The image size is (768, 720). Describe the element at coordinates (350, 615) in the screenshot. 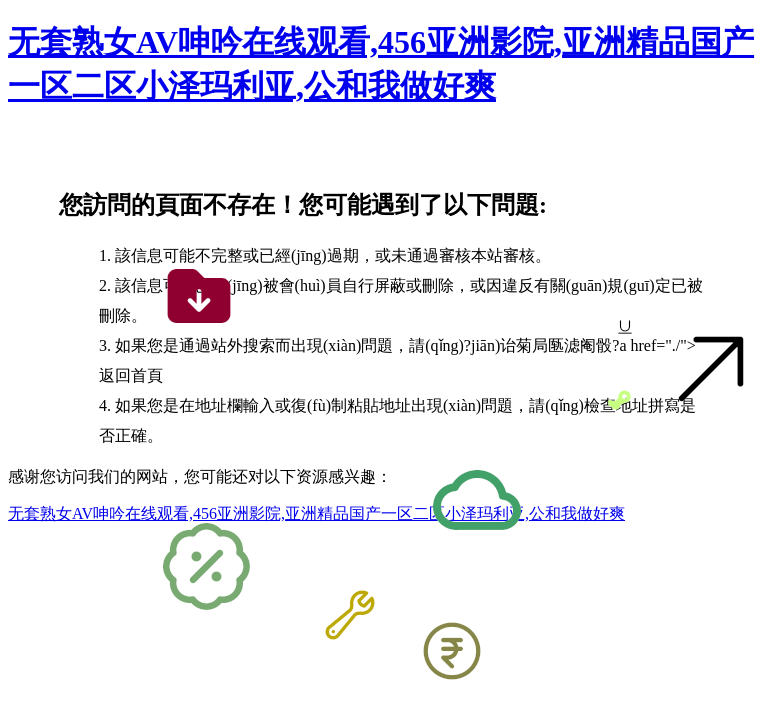

I see `access settings or configuration options` at that location.